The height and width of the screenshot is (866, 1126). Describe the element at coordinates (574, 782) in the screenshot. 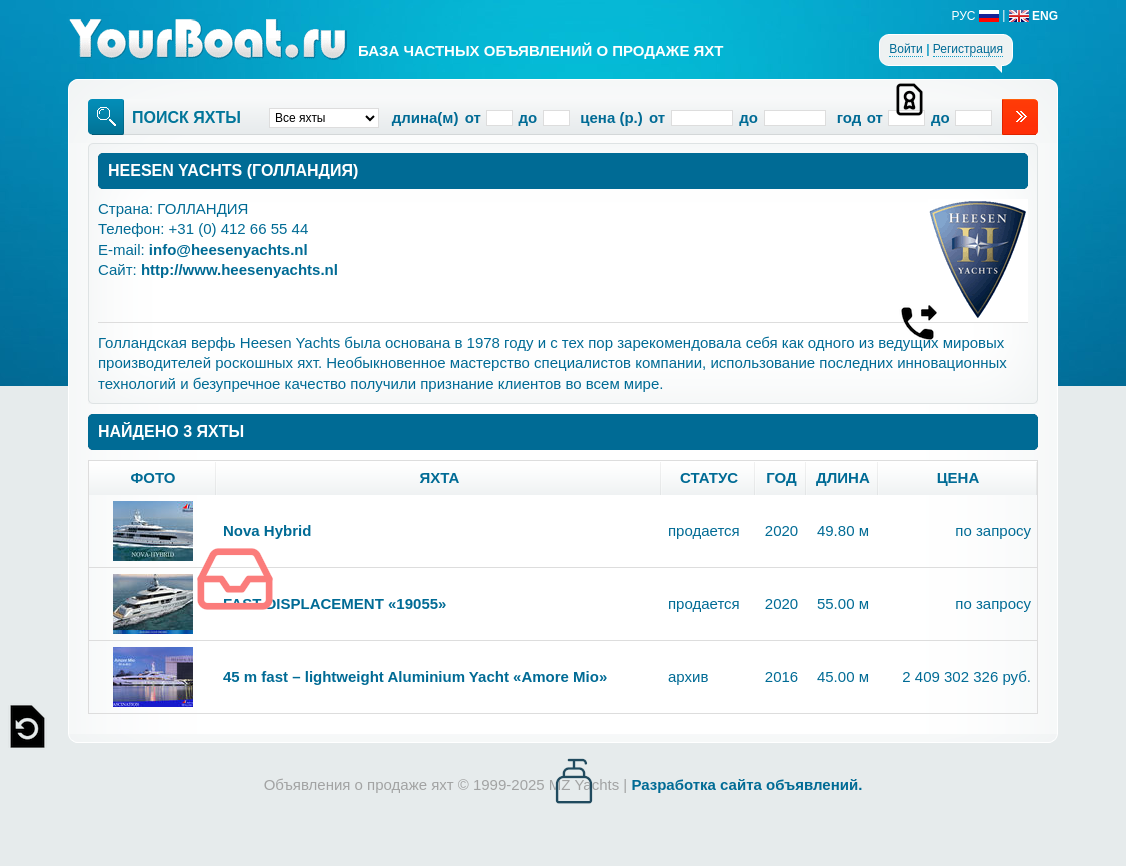

I see `access hand washing or hygiene instructions` at that location.